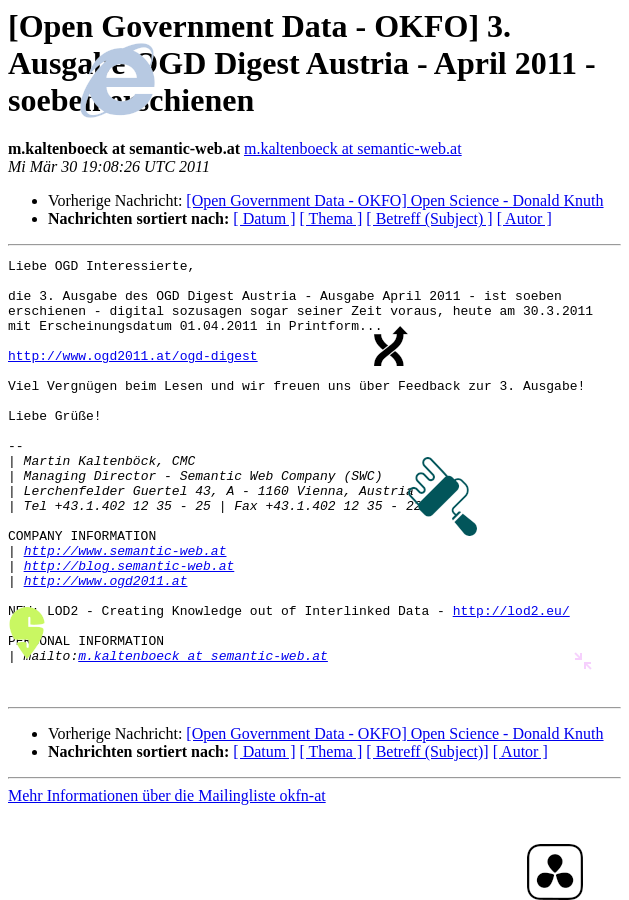  What do you see at coordinates (442, 496) in the screenshot?
I see `renovate dependency automation service` at bounding box center [442, 496].